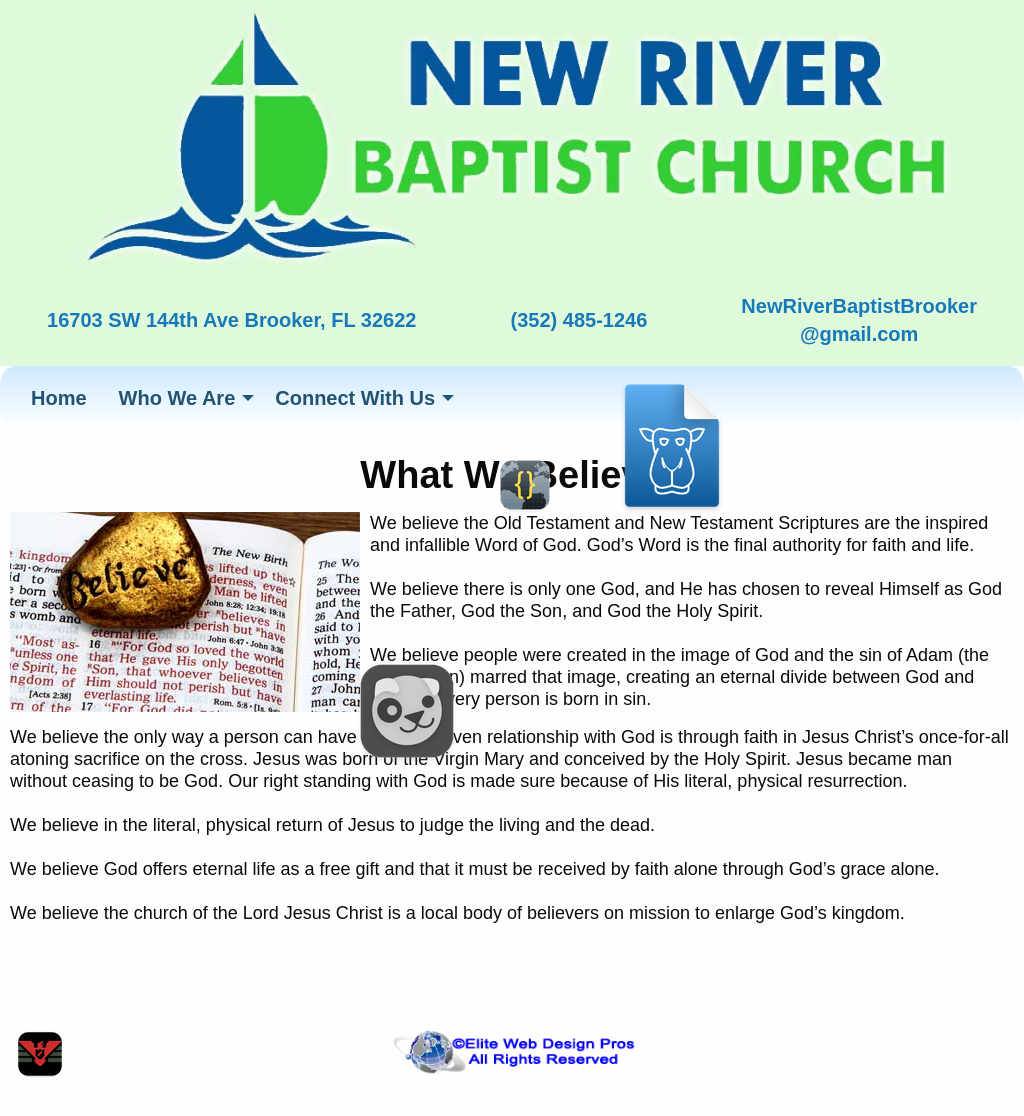  I want to click on open web browser stylesheet preferences, so click(525, 485).